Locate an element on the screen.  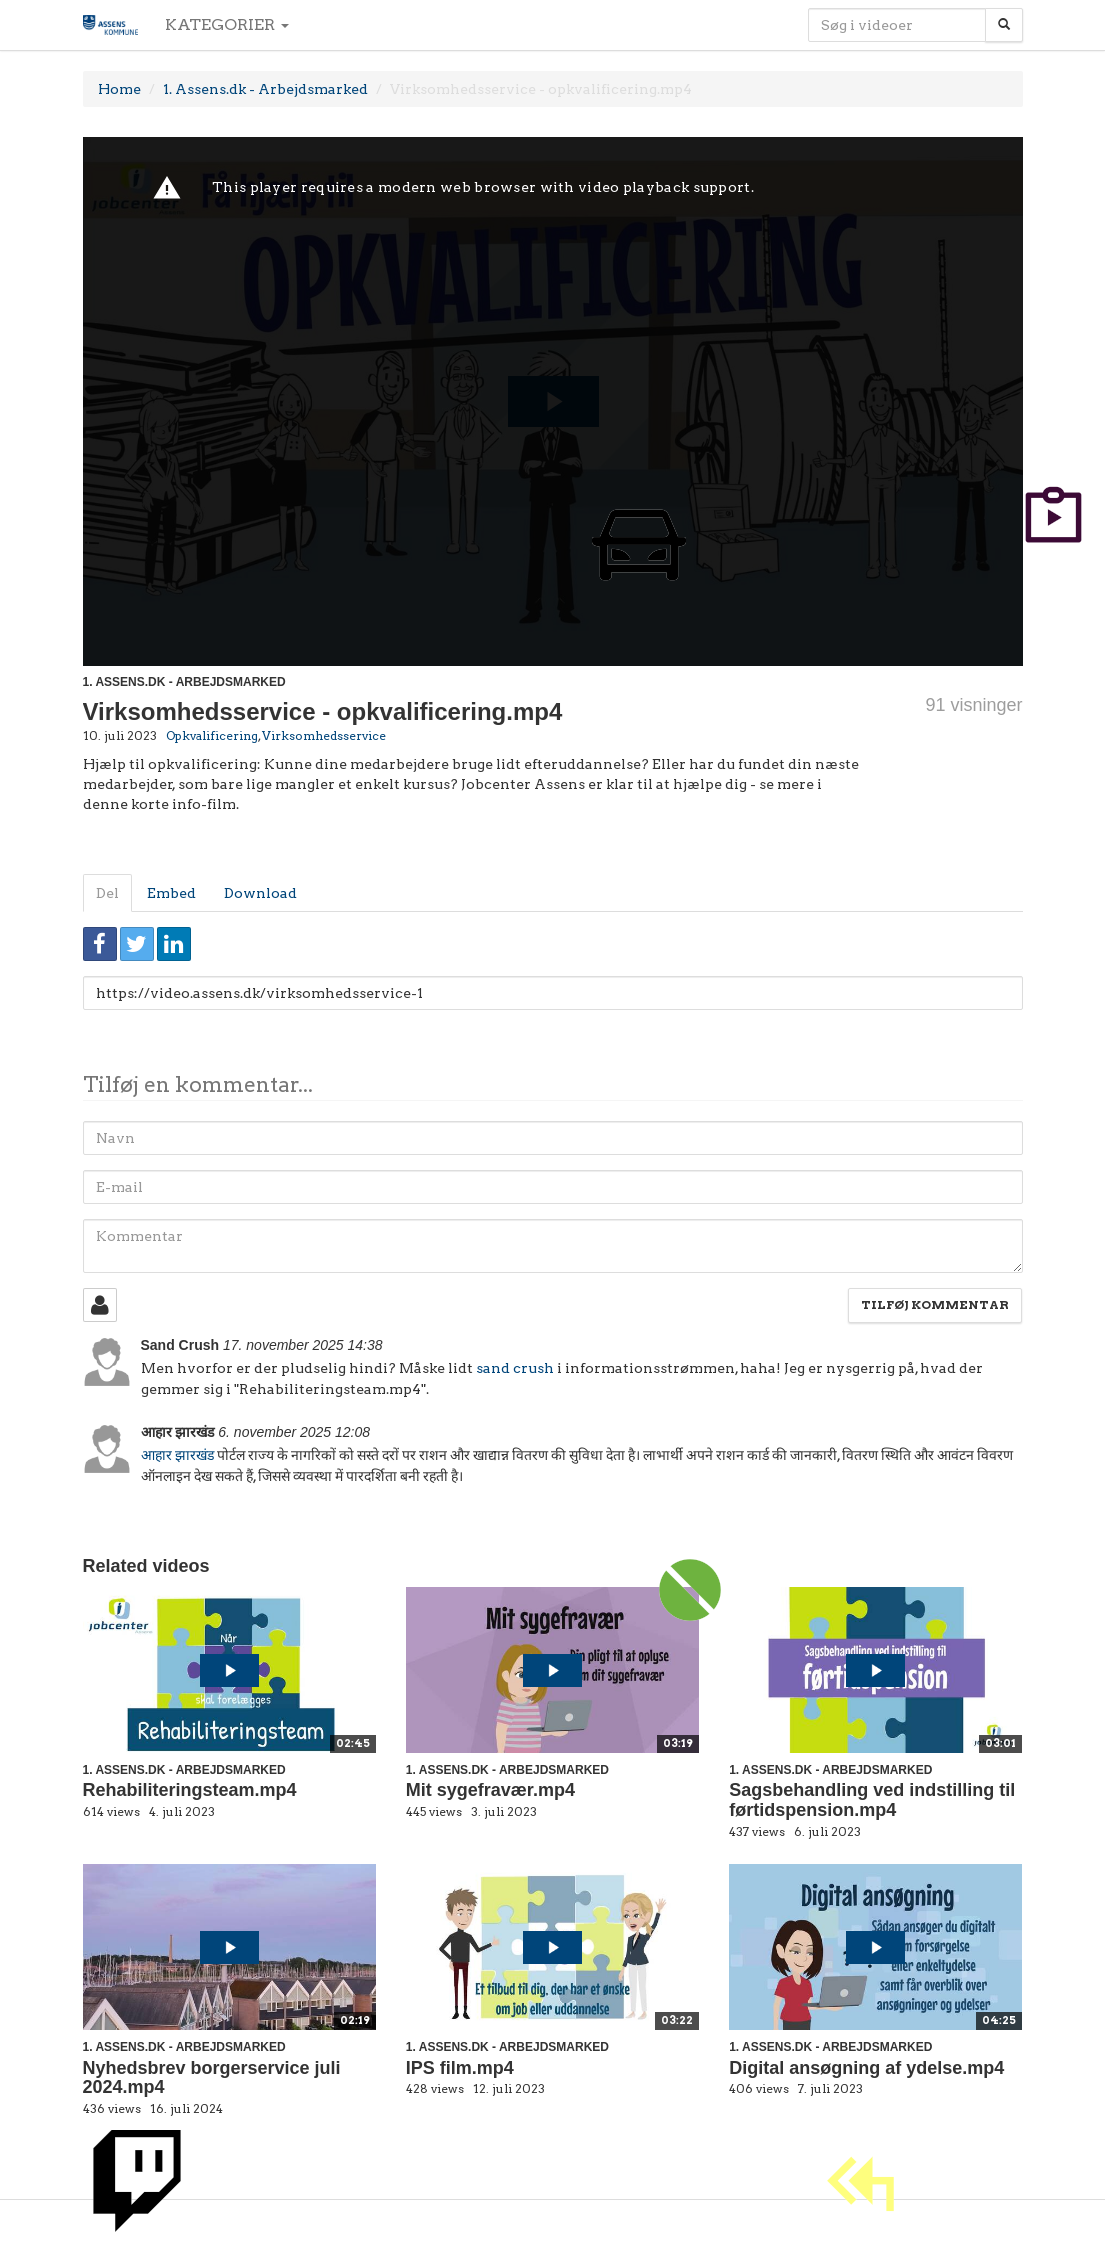
indicates a blocked or restricted action is located at coordinates (690, 1590).